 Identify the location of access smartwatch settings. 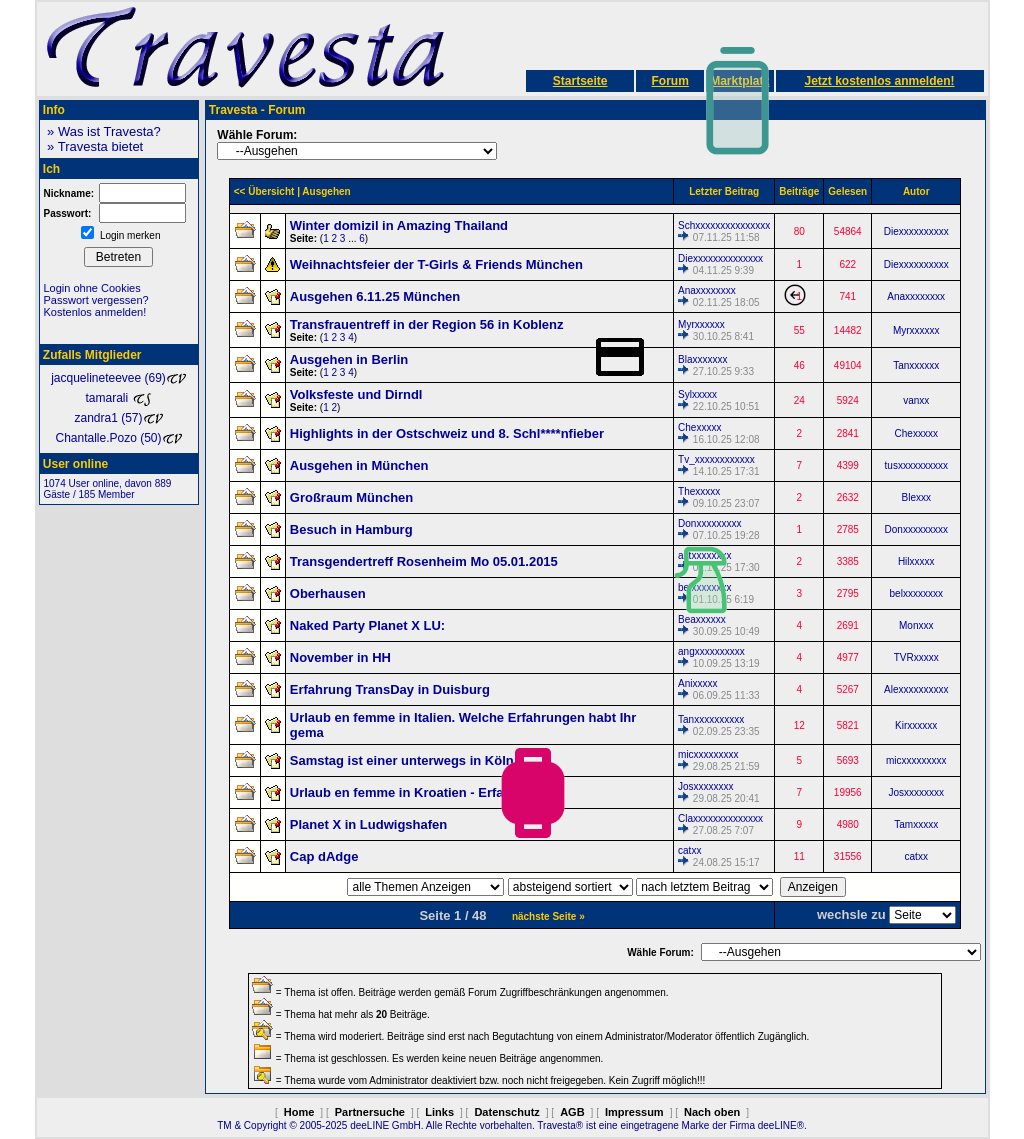
(533, 793).